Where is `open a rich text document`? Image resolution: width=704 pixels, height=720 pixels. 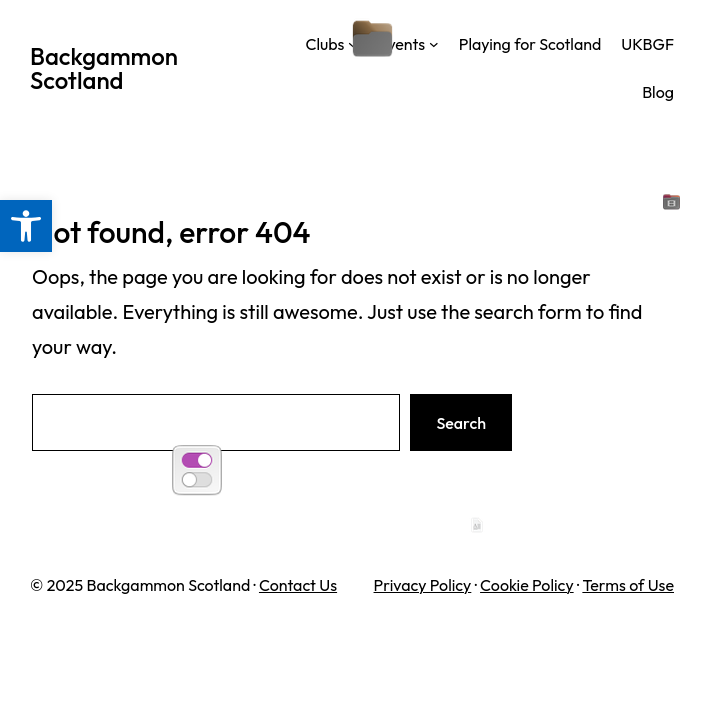
open a rich text document is located at coordinates (477, 525).